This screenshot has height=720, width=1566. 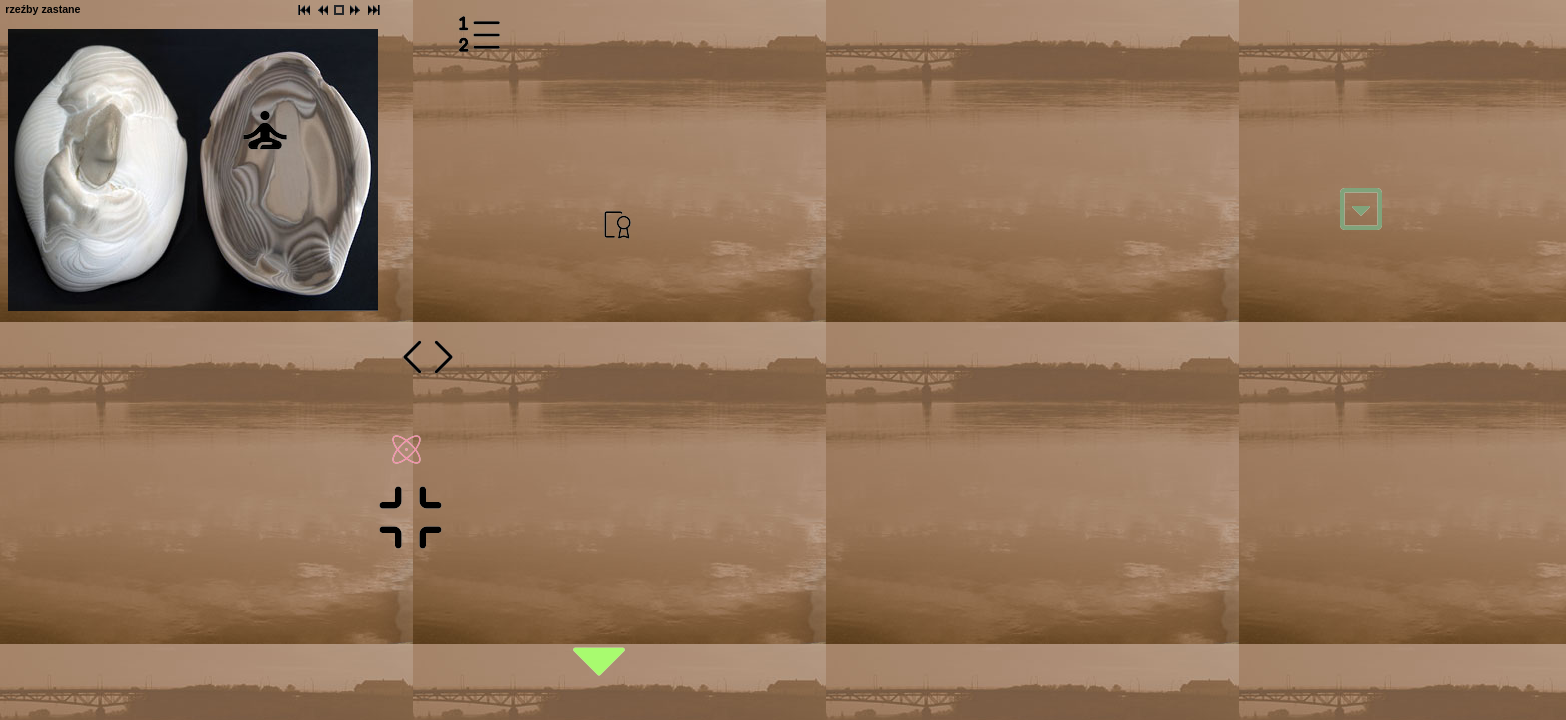 What do you see at coordinates (481, 34) in the screenshot?
I see `create a numbered list` at bounding box center [481, 34].